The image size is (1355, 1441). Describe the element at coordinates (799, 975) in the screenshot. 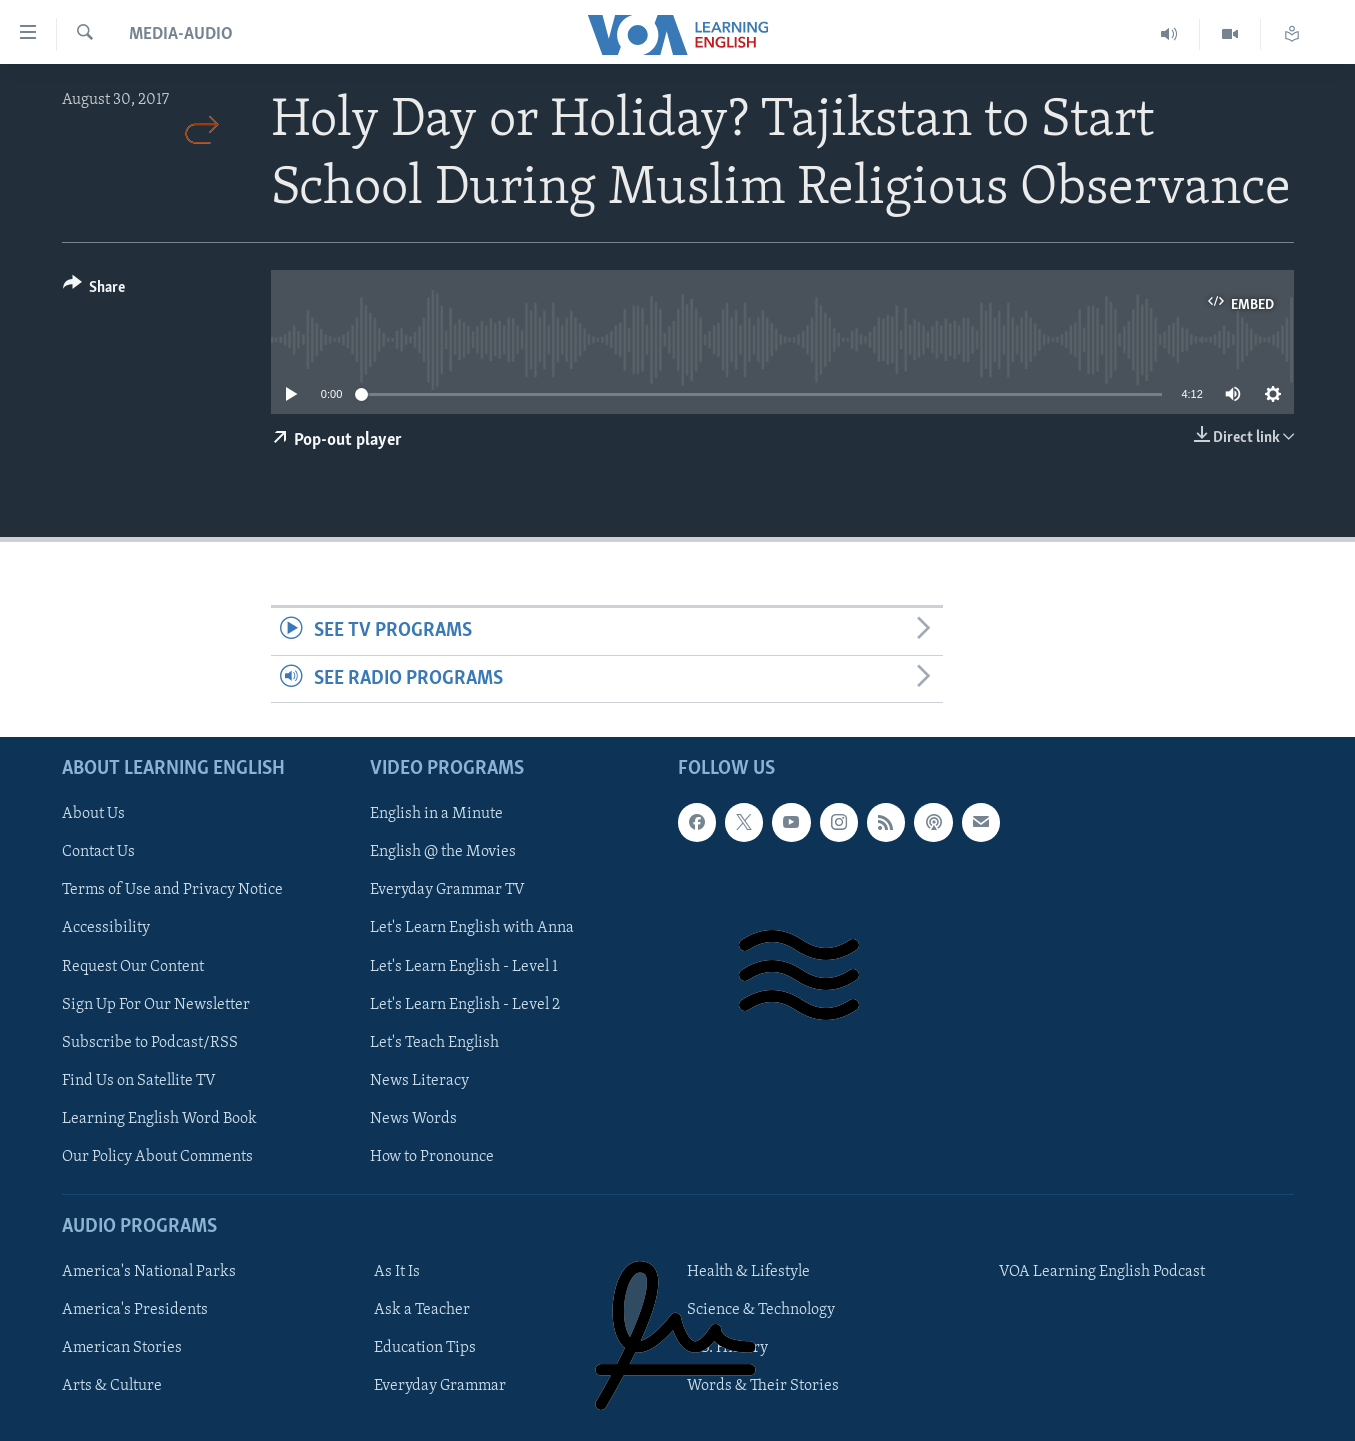

I see `indicates water or liquid-related content` at that location.